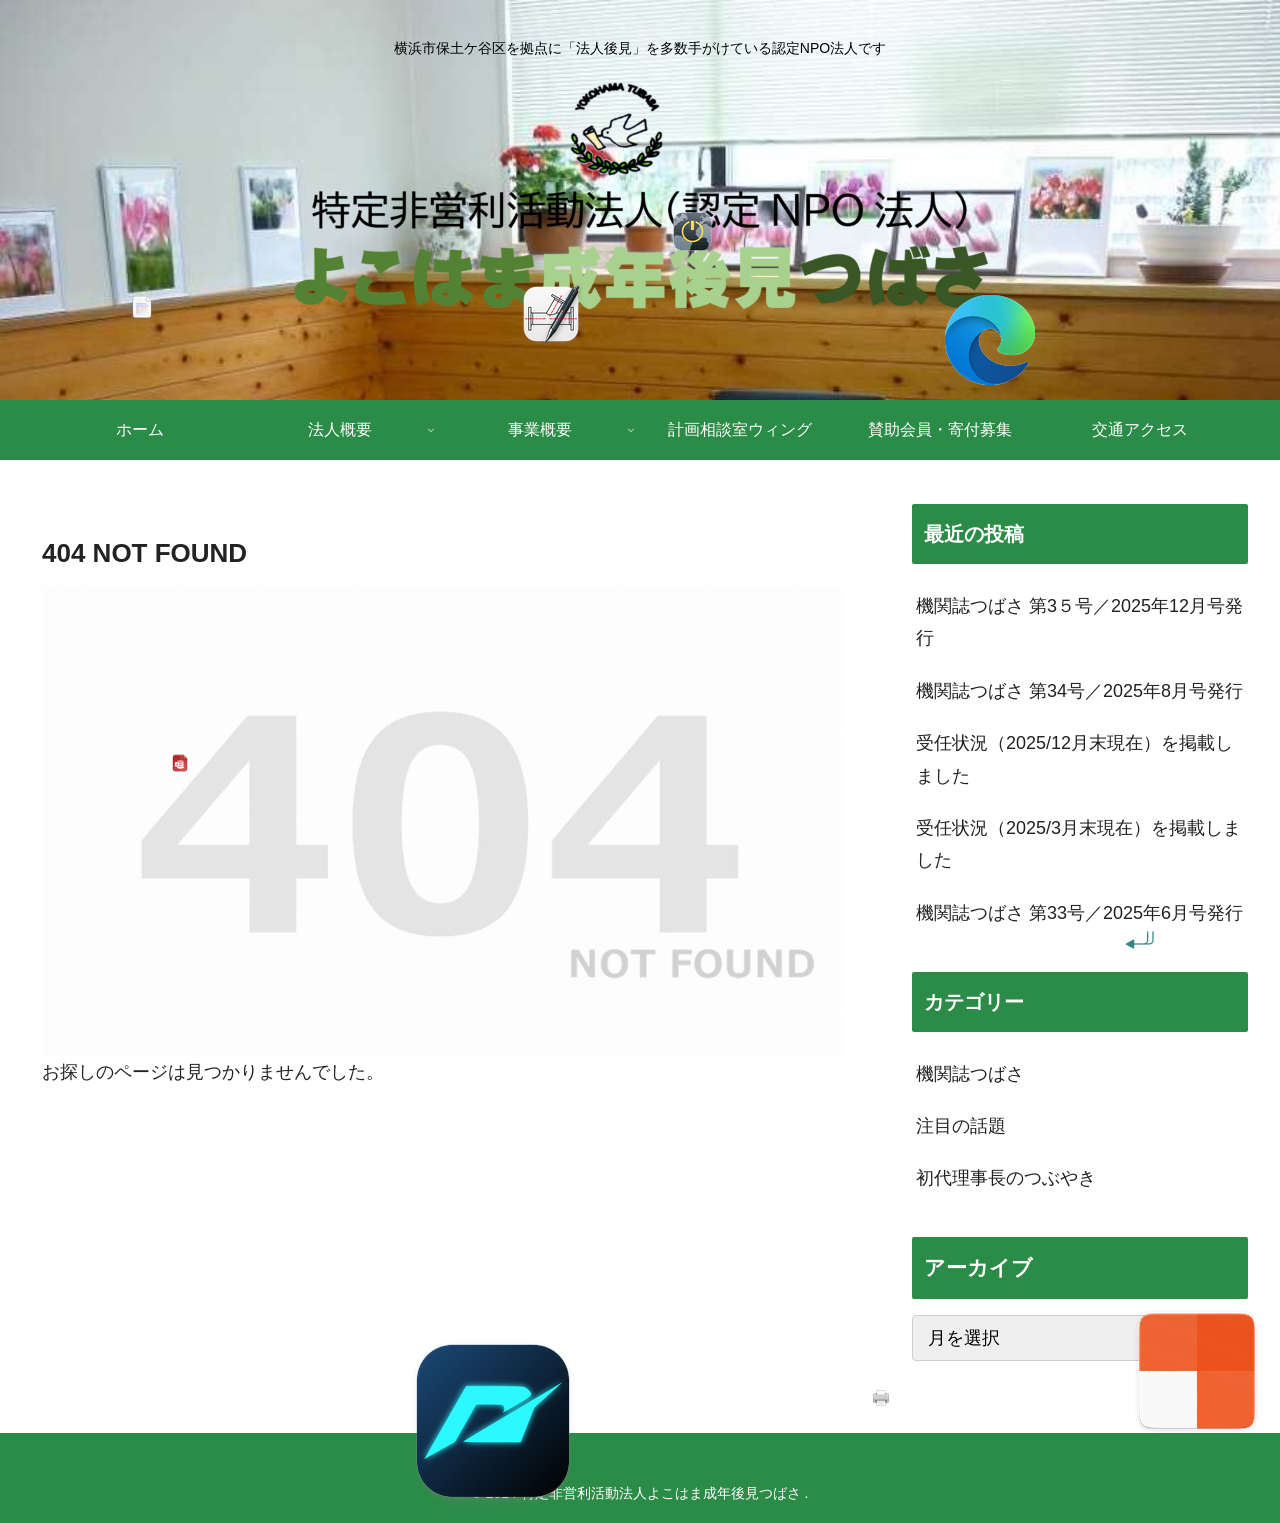 The width and height of the screenshot is (1280, 1523). I want to click on switch to the bottom-left workspace, so click(1197, 1371).